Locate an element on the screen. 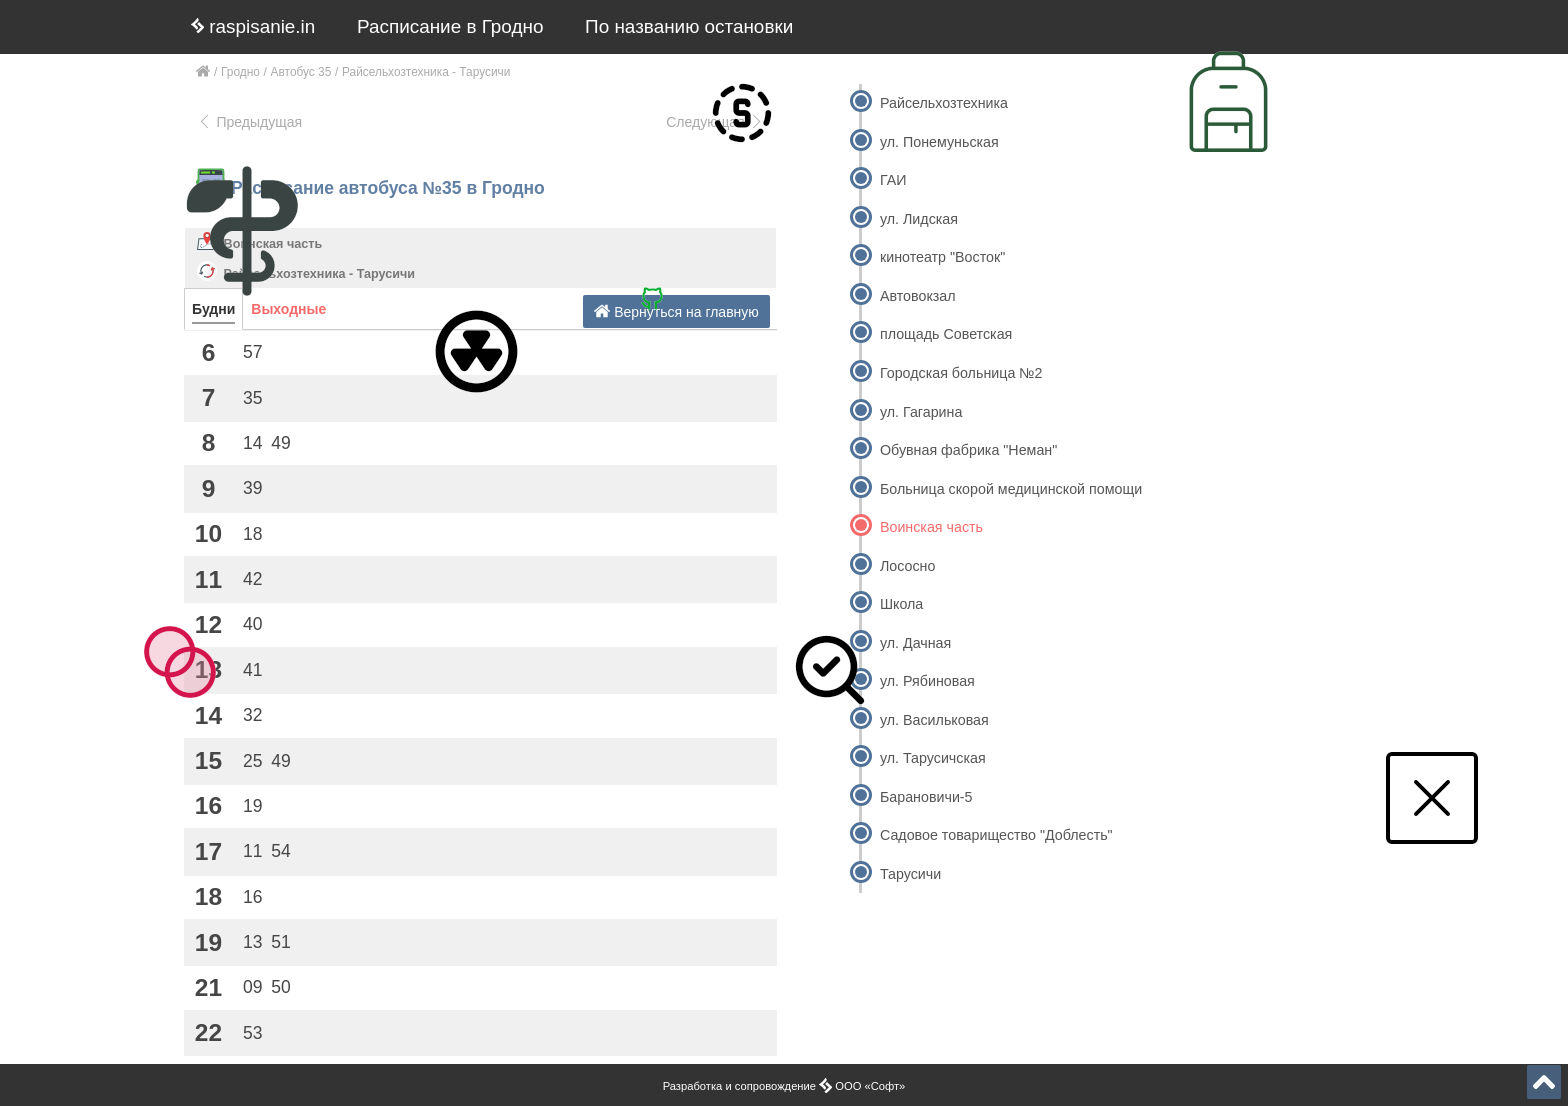 The height and width of the screenshot is (1106, 1568). access your inventory or storage is located at coordinates (1228, 105).